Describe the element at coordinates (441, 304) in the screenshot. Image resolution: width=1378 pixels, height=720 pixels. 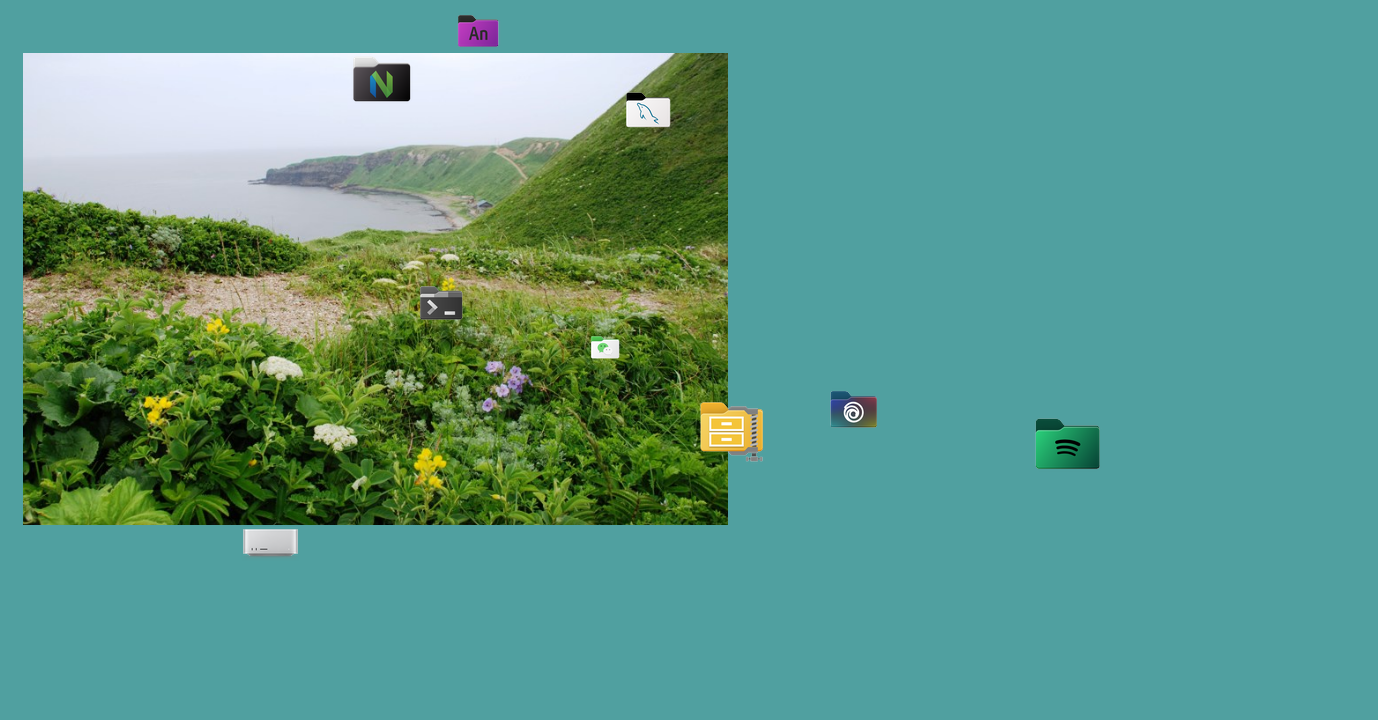
I see `open windows terminal projects folder` at that location.